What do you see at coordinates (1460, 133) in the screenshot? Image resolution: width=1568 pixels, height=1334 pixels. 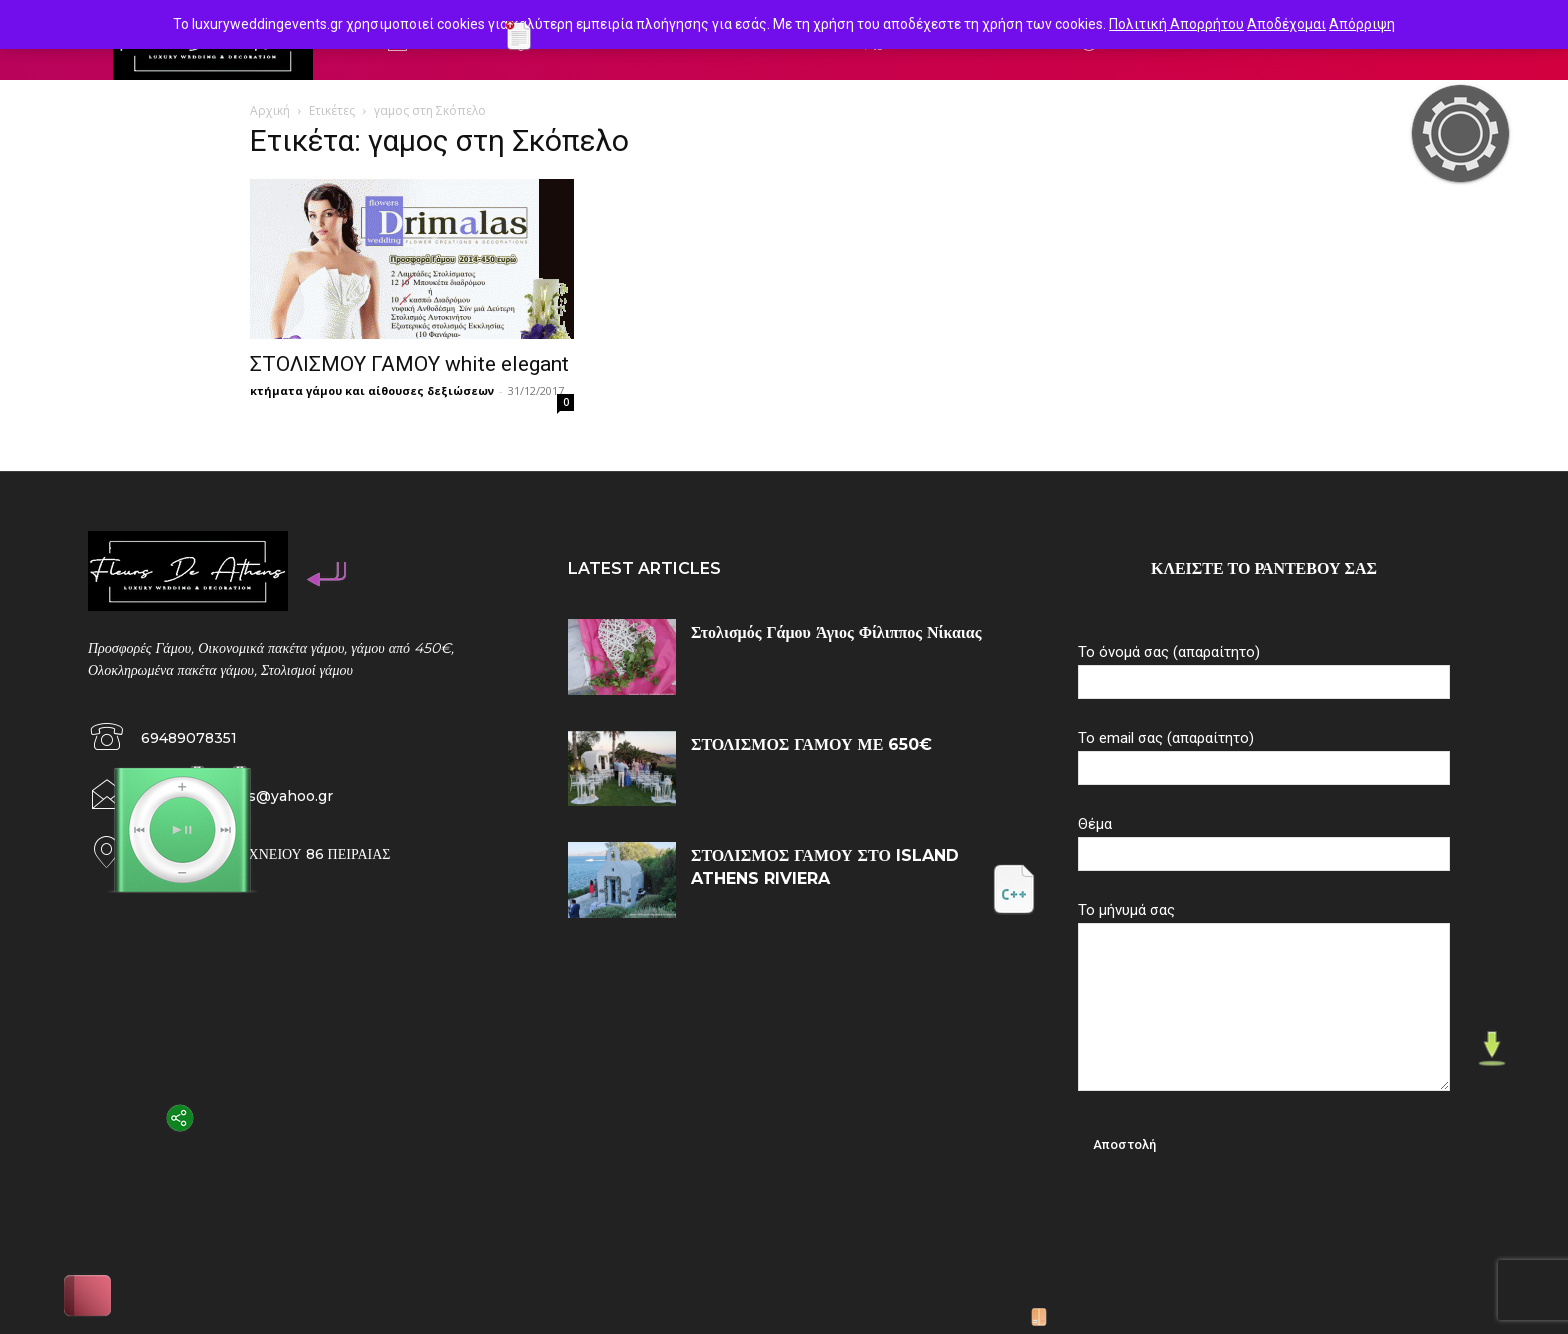 I see `indicates system or device settings` at bounding box center [1460, 133].